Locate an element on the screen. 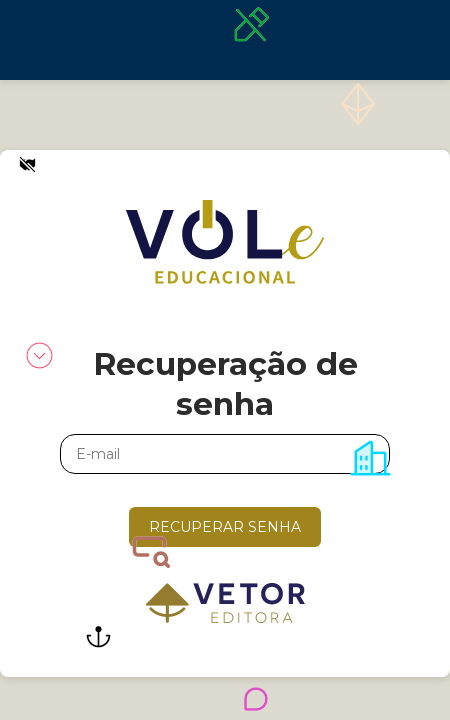 This screenshot has width=450, height=720. open chat or messaging is located at coordinates (255, 699).